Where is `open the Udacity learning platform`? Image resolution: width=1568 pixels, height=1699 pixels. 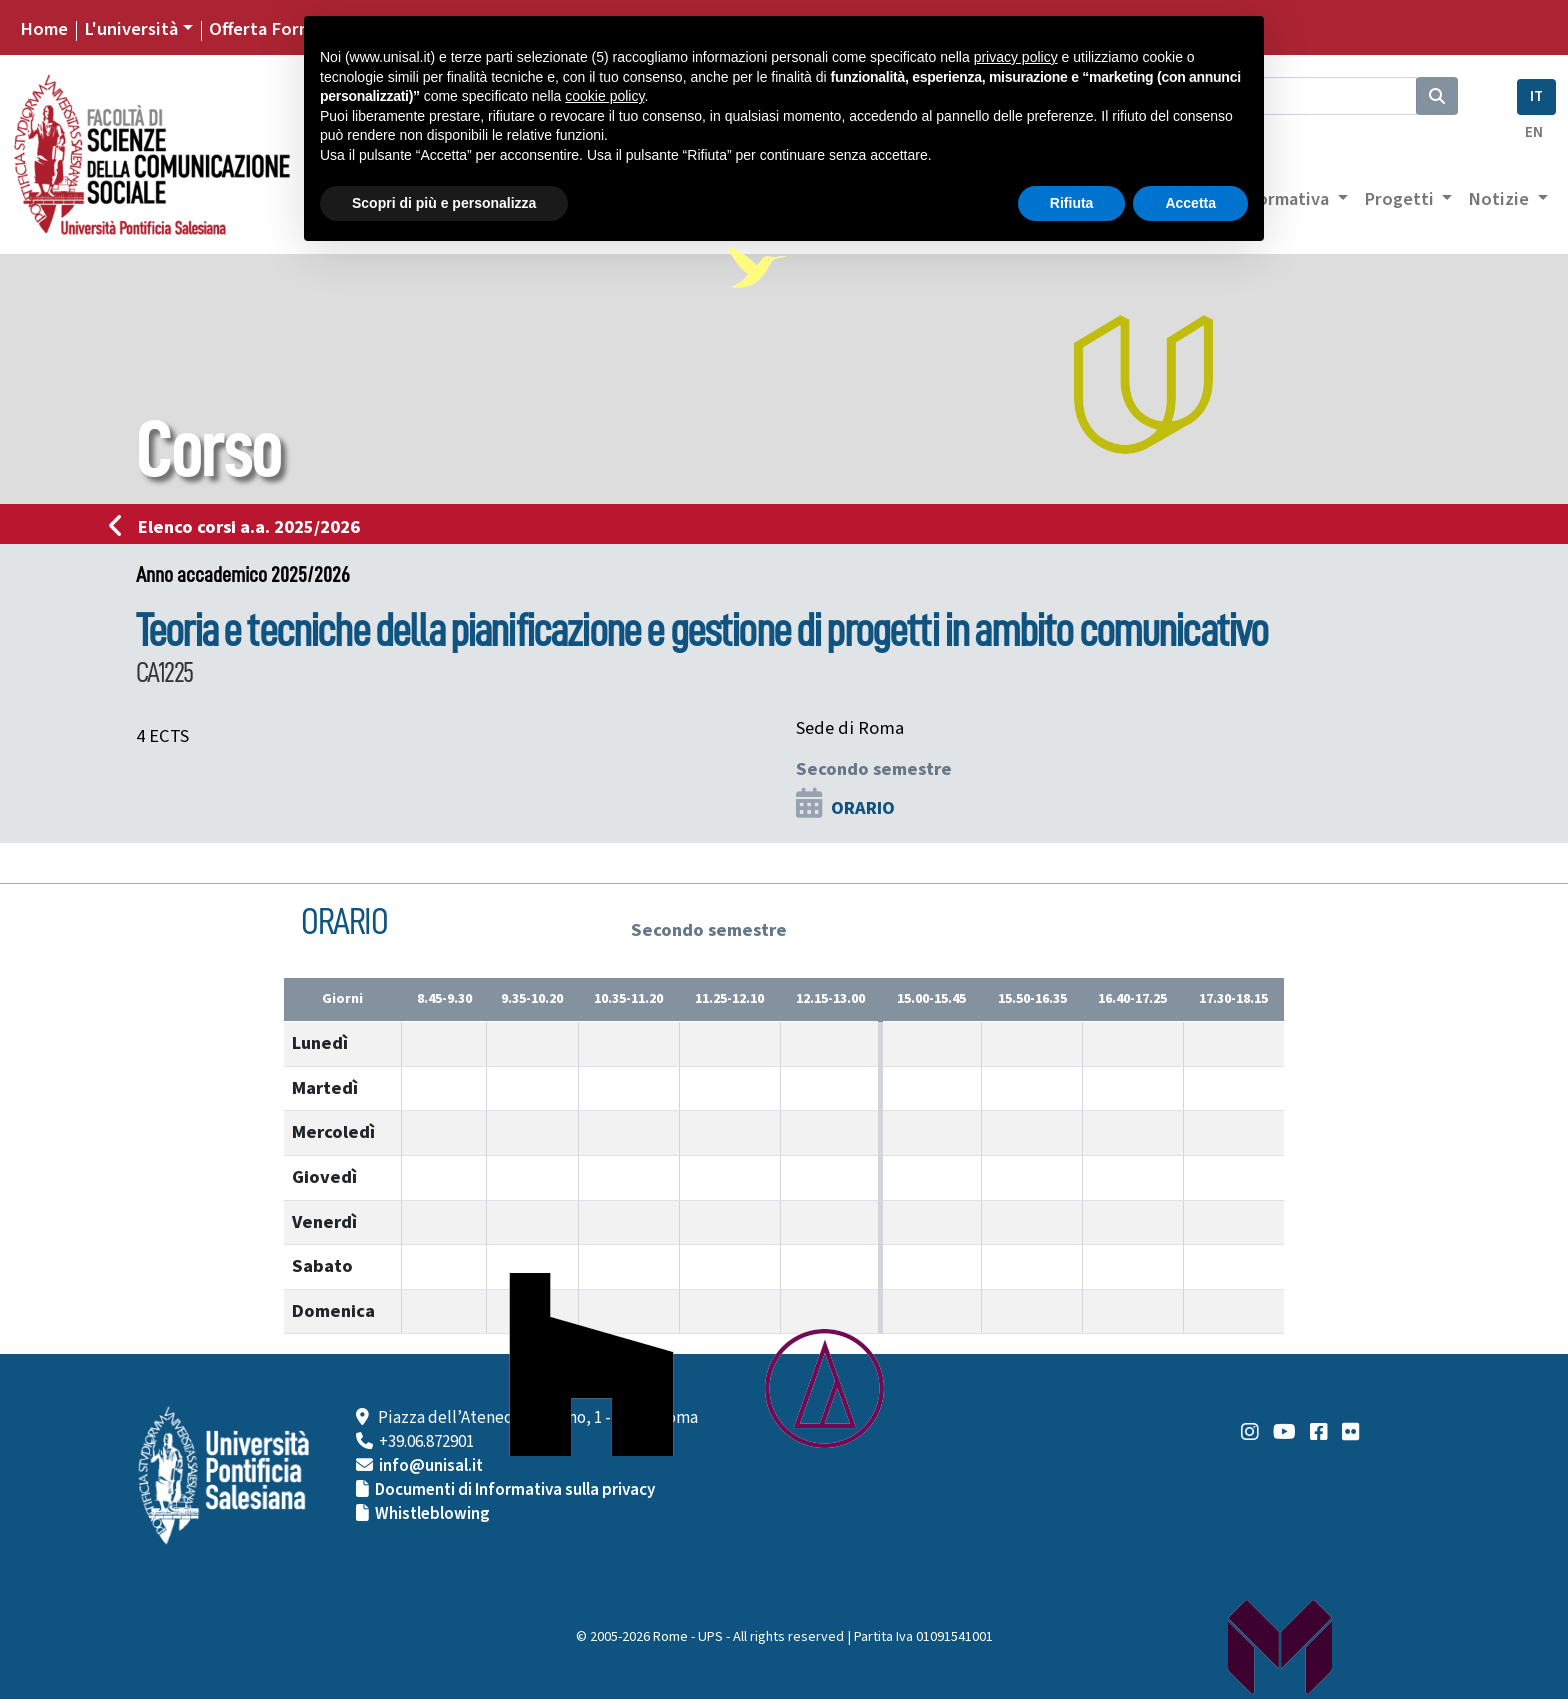
open the Udacity learning platform is located at coordinates (1143, 384).